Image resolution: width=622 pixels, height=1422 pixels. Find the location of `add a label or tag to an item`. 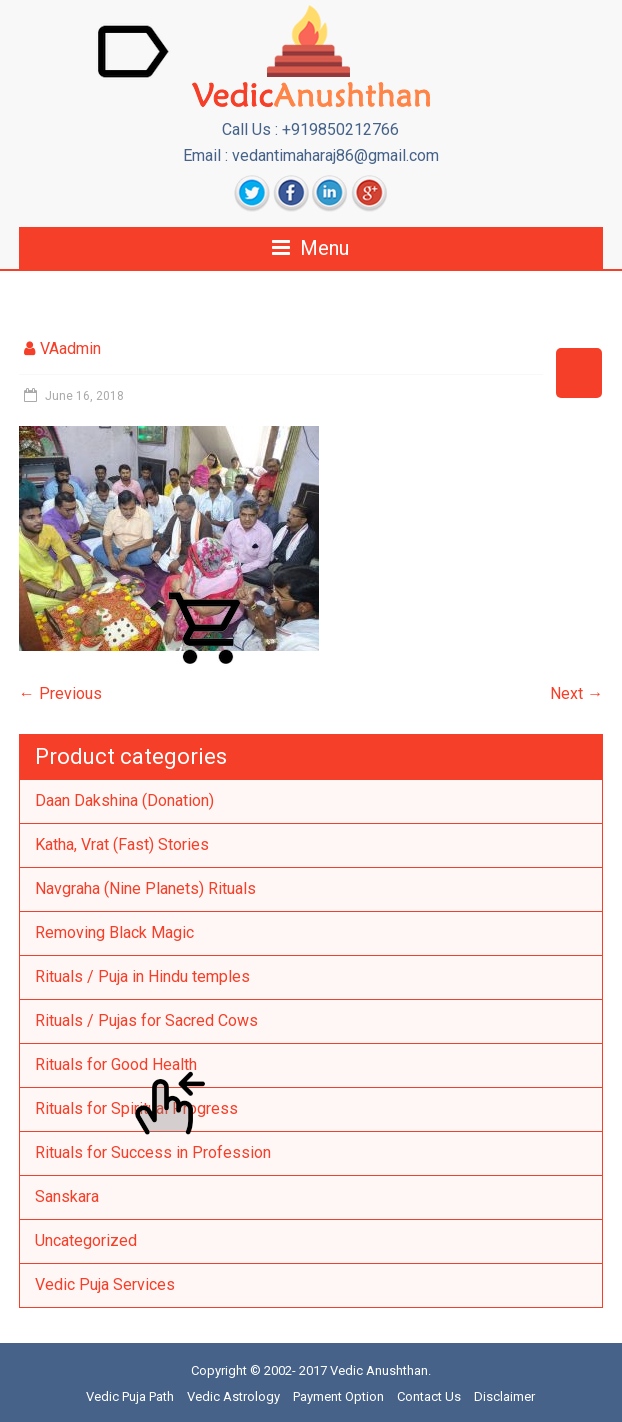

add a label or tag to an item is located at coordinates (131, 51).